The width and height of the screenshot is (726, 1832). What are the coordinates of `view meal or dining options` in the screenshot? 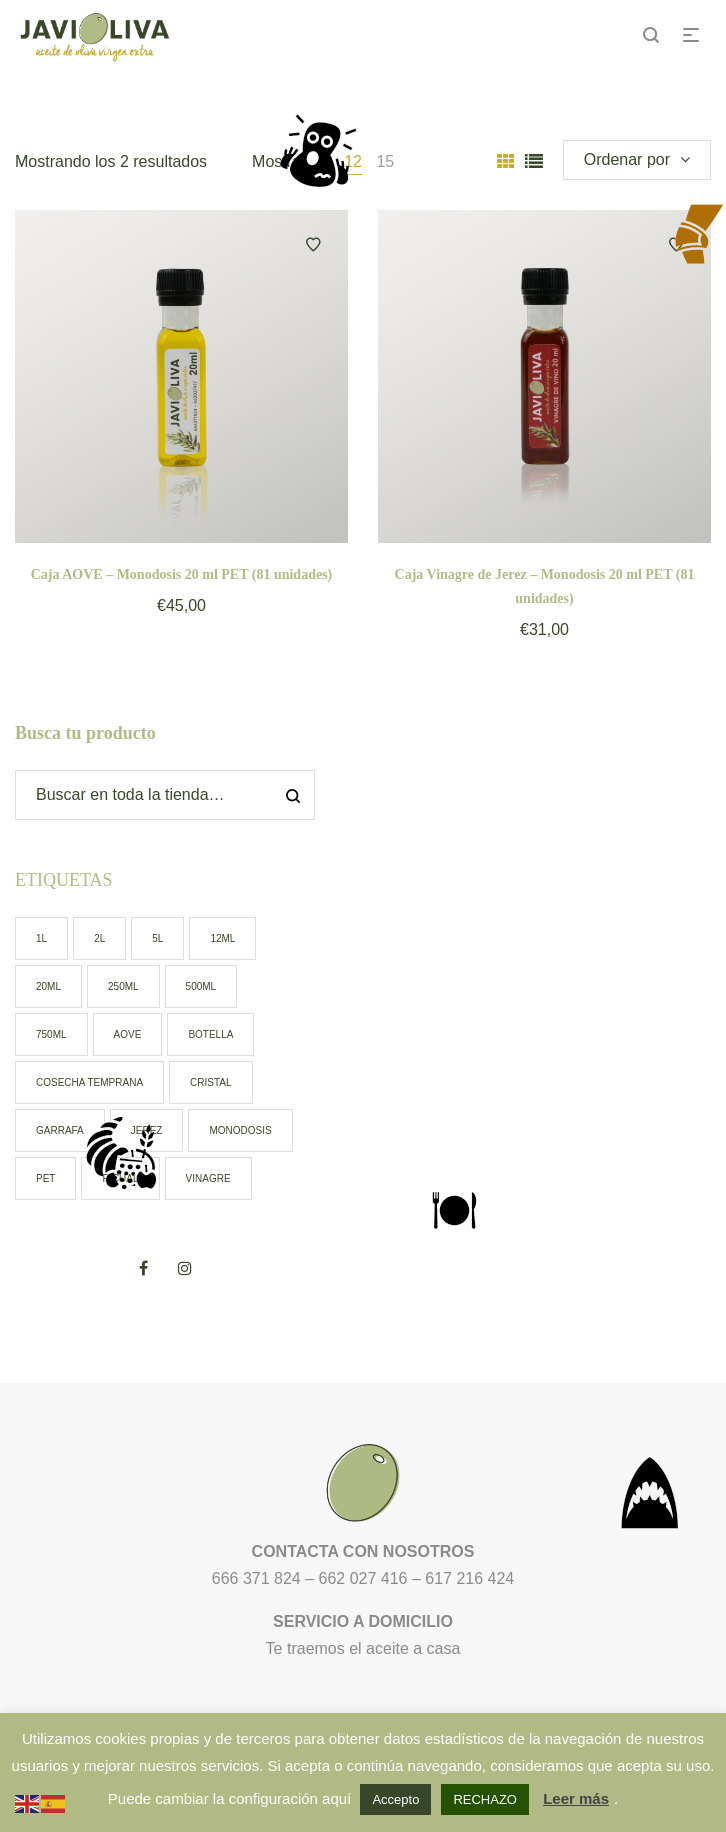 It's located at (454, 1210).